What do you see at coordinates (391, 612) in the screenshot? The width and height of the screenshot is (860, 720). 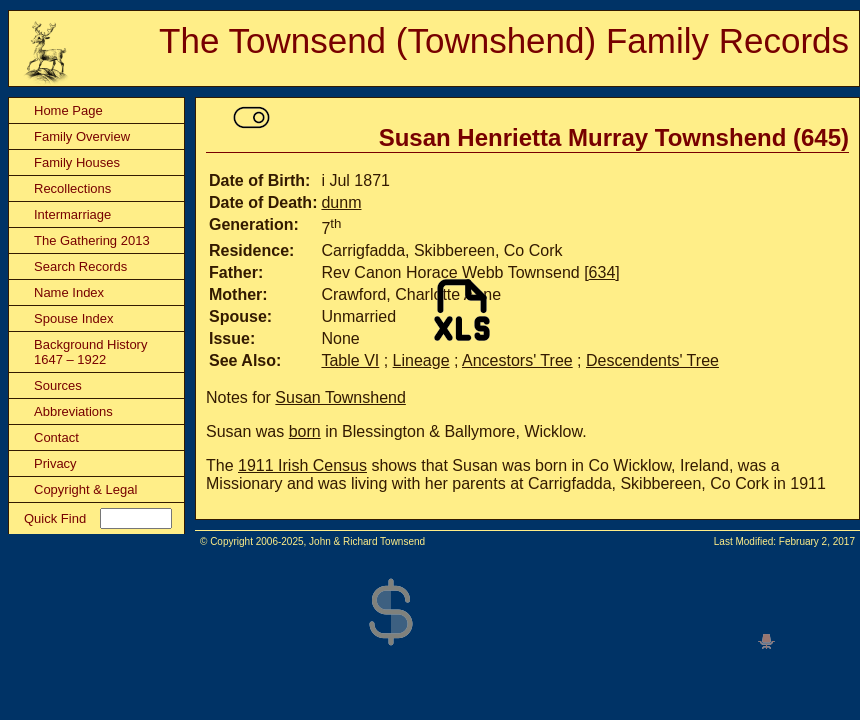 I see `view pricing or payment options` at bounding box center [391, 612].